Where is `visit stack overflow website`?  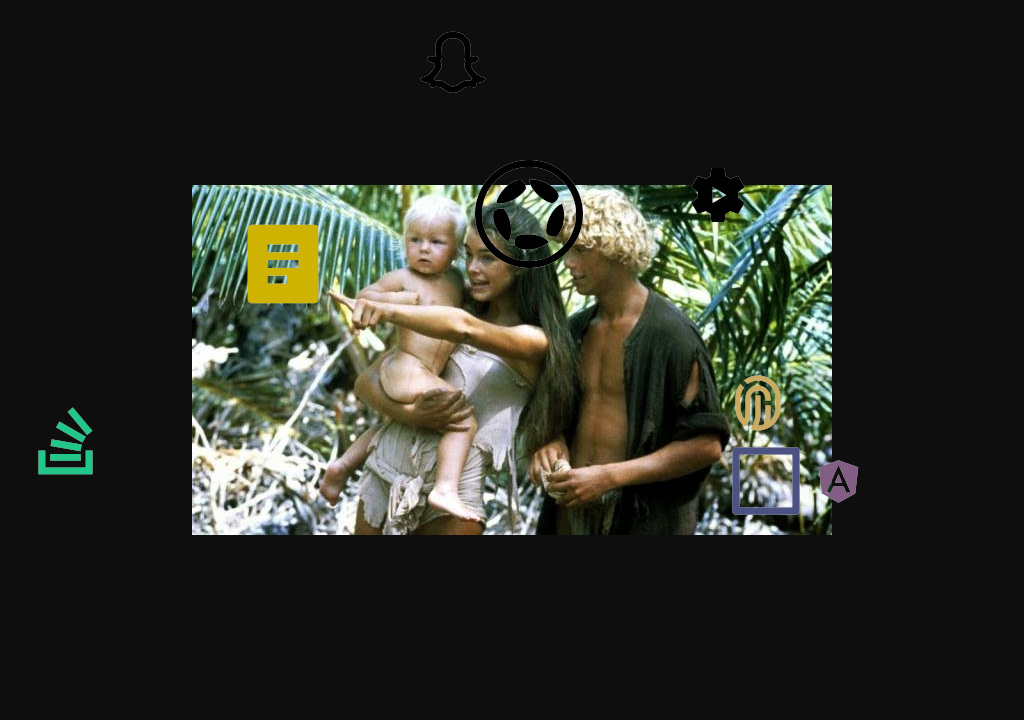 visit stack overflow website is located at coordinates (65, 440).